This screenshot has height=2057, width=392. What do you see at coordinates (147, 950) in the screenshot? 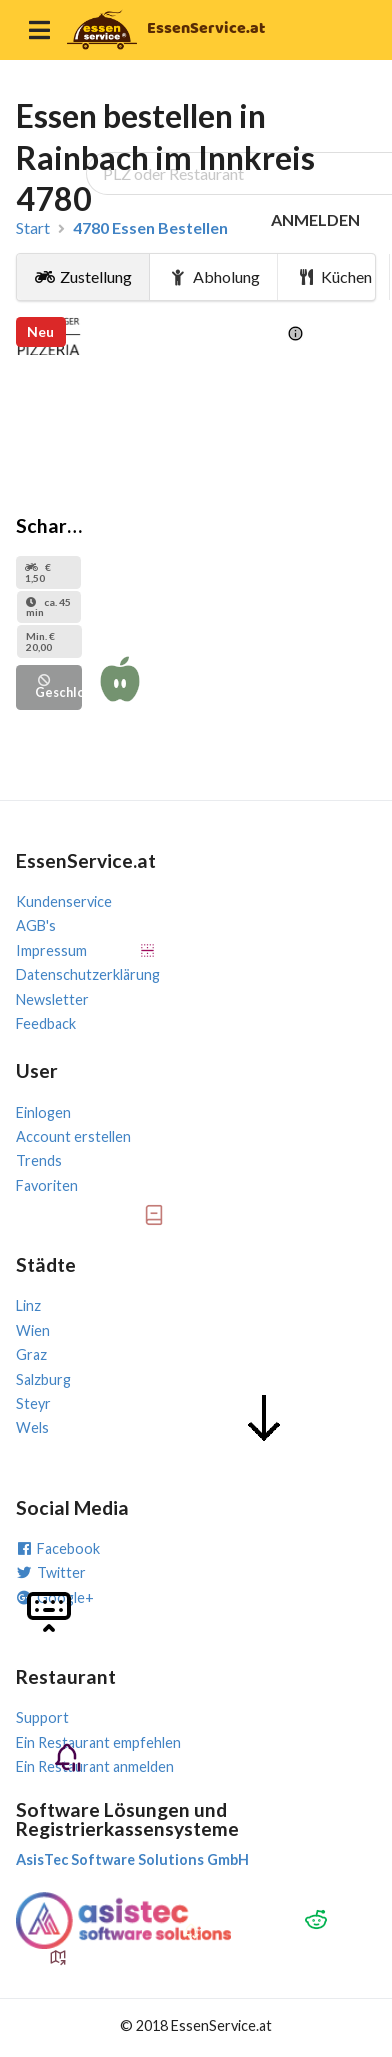
I see `apply horizontal border to selected cells` at bounding box center [147, 950].